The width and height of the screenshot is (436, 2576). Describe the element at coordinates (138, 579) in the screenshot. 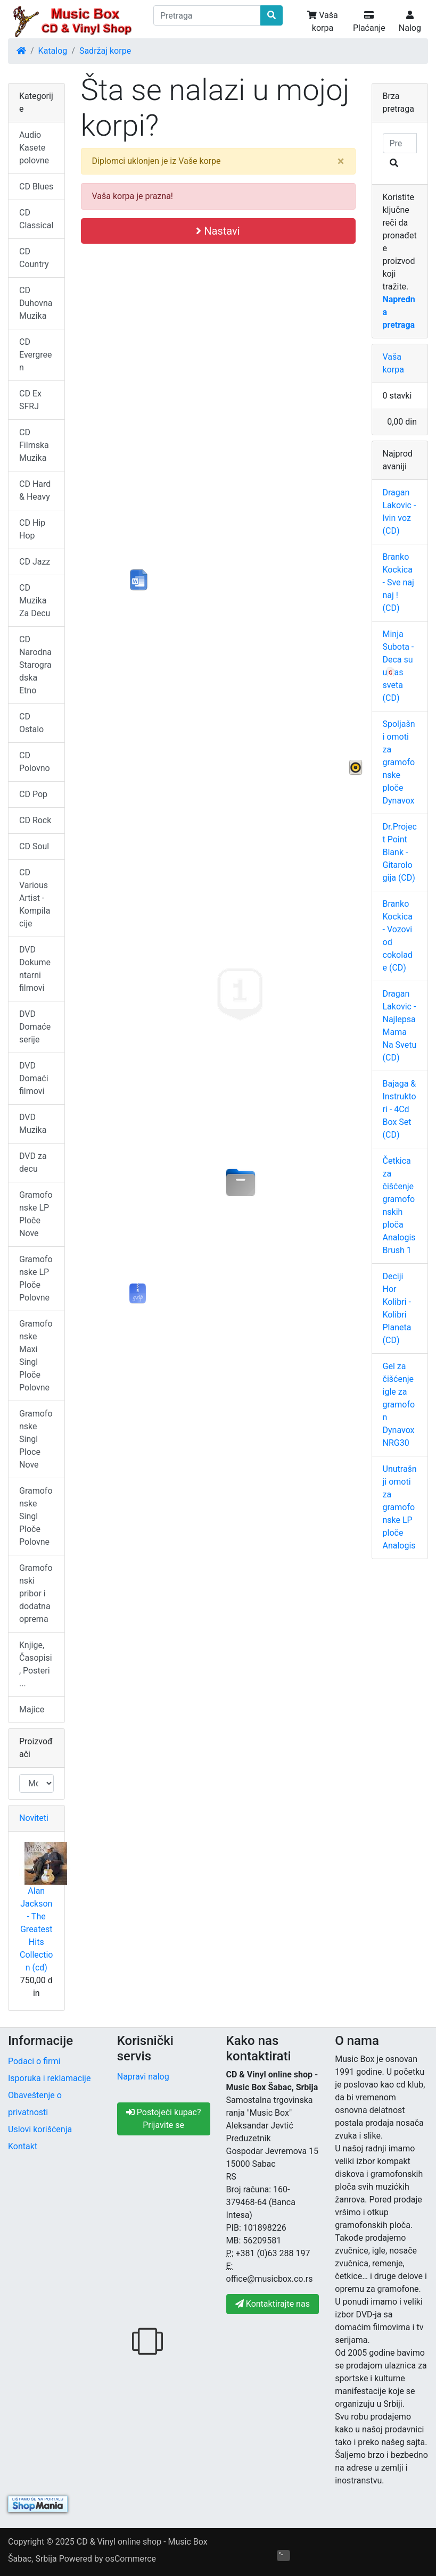

I see `open a Microsoft Word document` at that location.